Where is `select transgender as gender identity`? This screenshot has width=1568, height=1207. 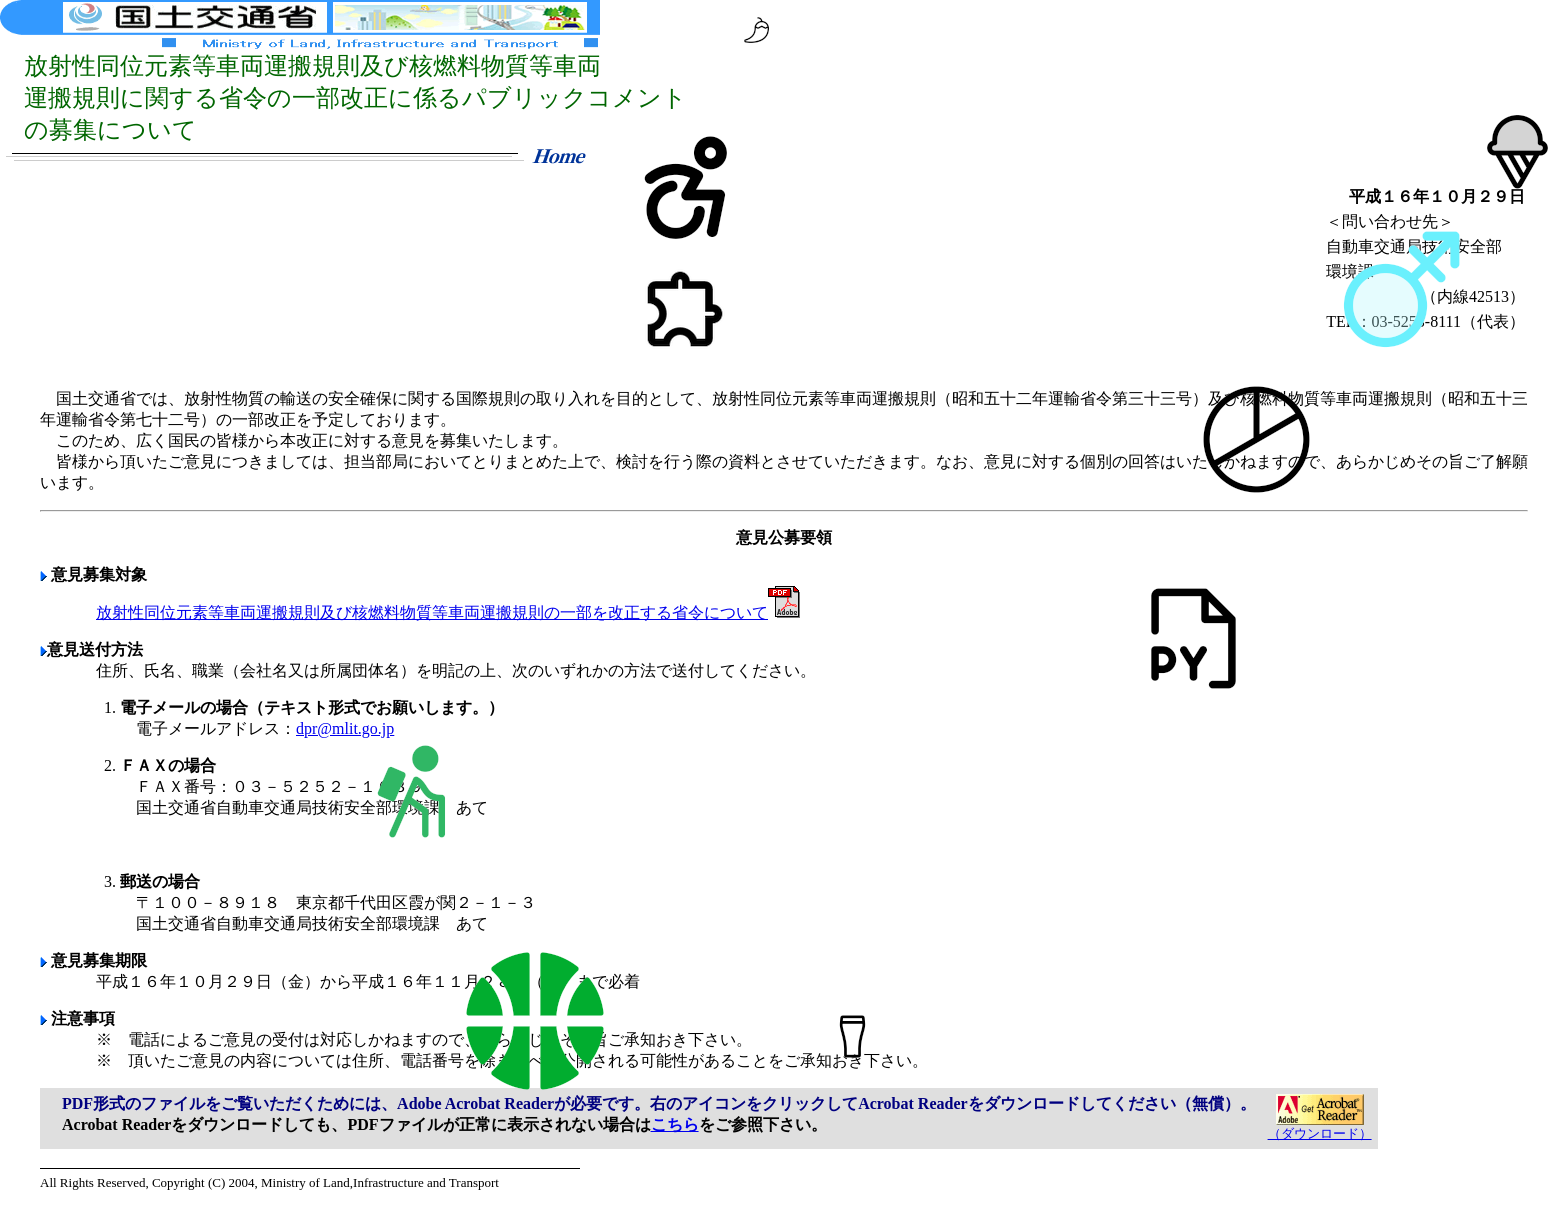
select transgender as gender identity is located at coordinates (1404, 287).